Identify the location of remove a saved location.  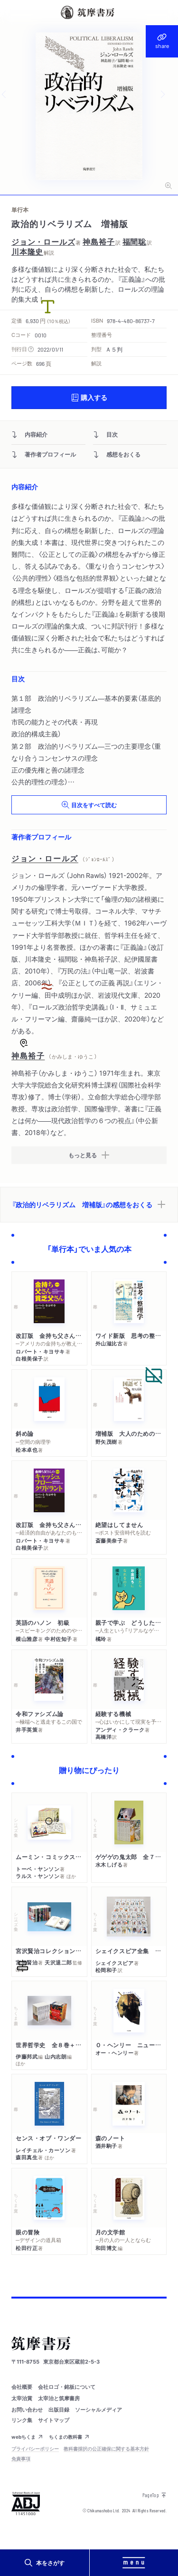
(23, 1043).